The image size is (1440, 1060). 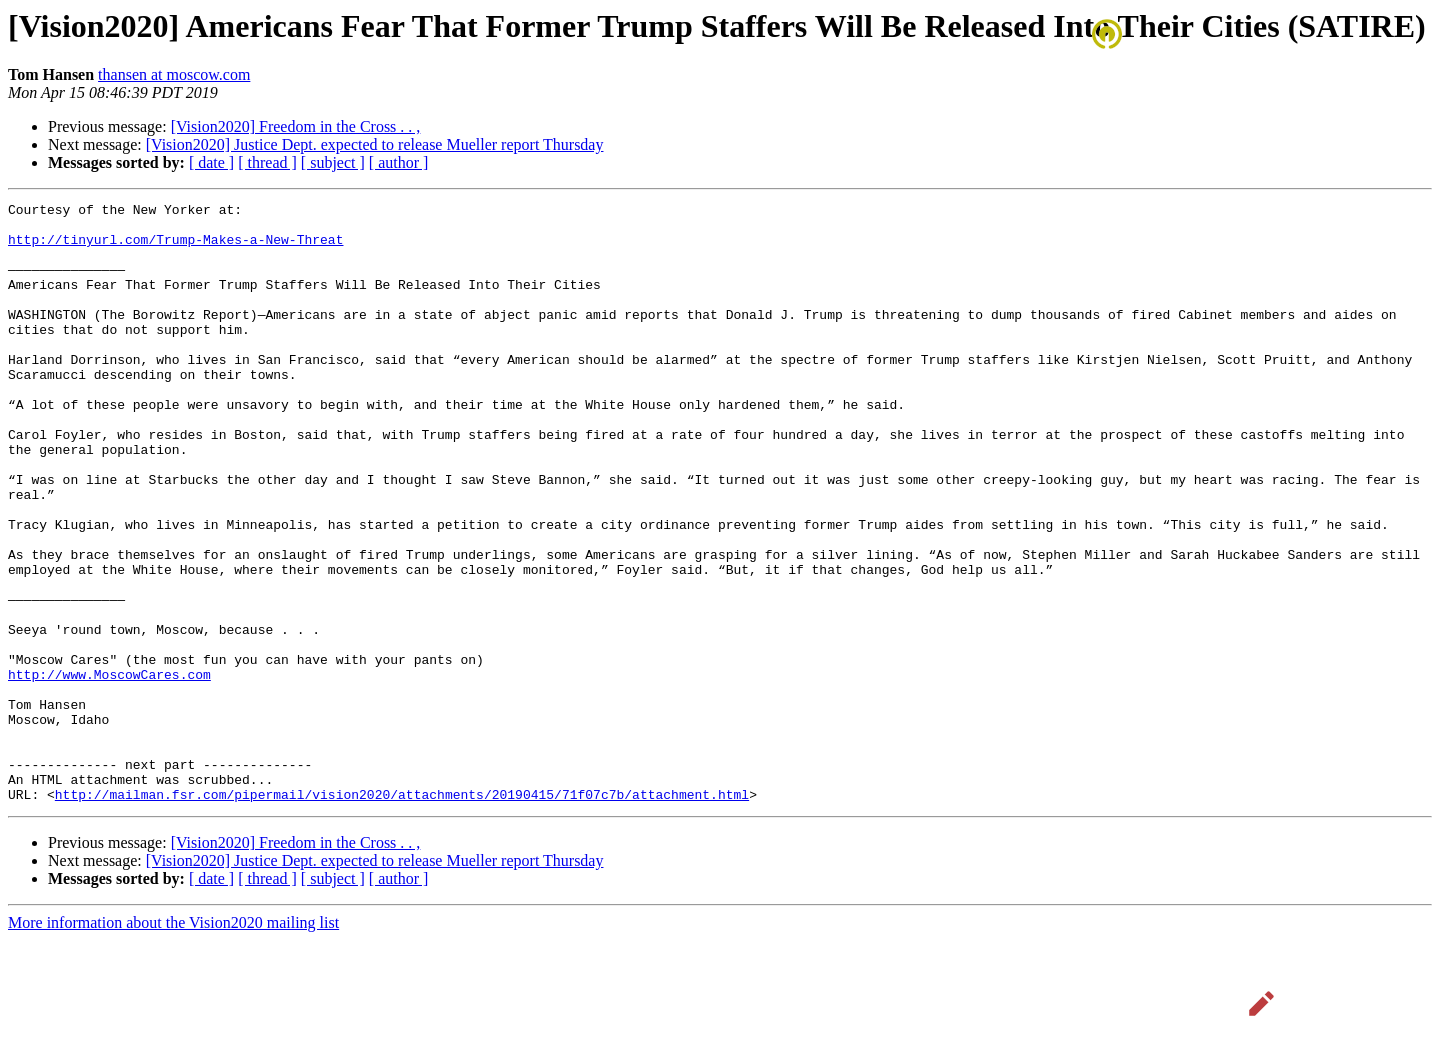 What do you see at coordinates (1107, 34) in the screenshot?
I see `open Qwiklabs learning platform` at bounding box center [1107, 34].